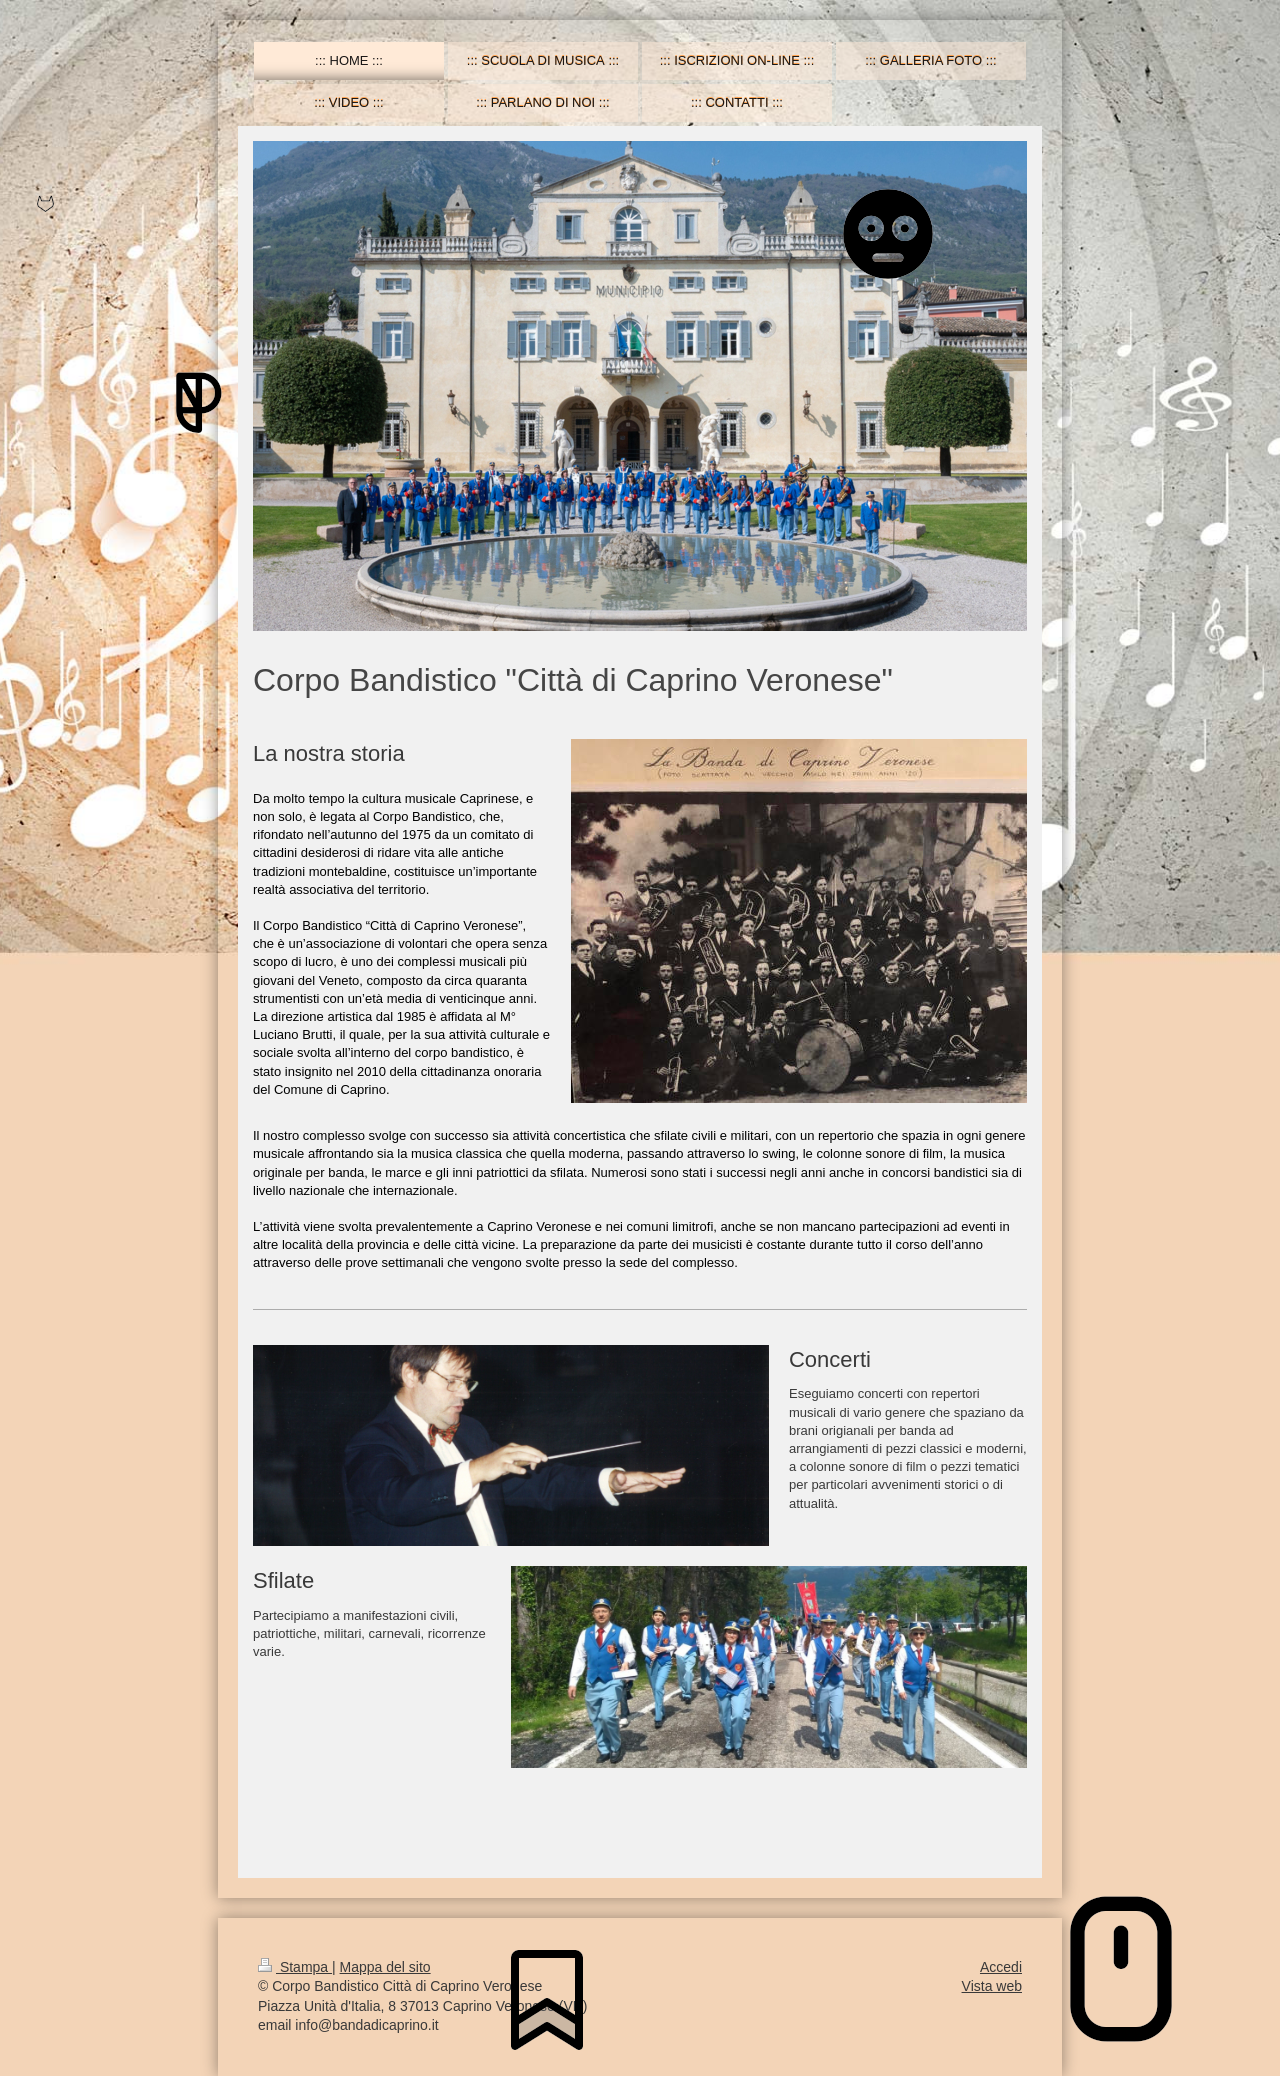 The image size is (1280, 2076). Describe the element at coordinates (1121, 1969) in the screenshot. I see `mouse input device settings` at that location.